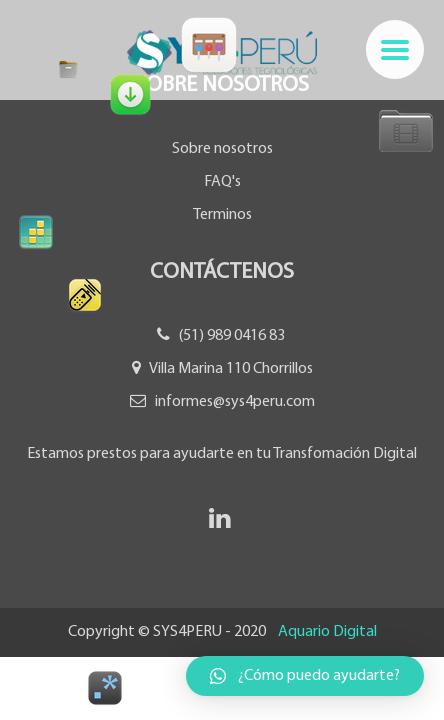  What do you see at coordinates (130, 94) in the screenshot?
I see `open uget download manager` at bounding box center [130, 94].